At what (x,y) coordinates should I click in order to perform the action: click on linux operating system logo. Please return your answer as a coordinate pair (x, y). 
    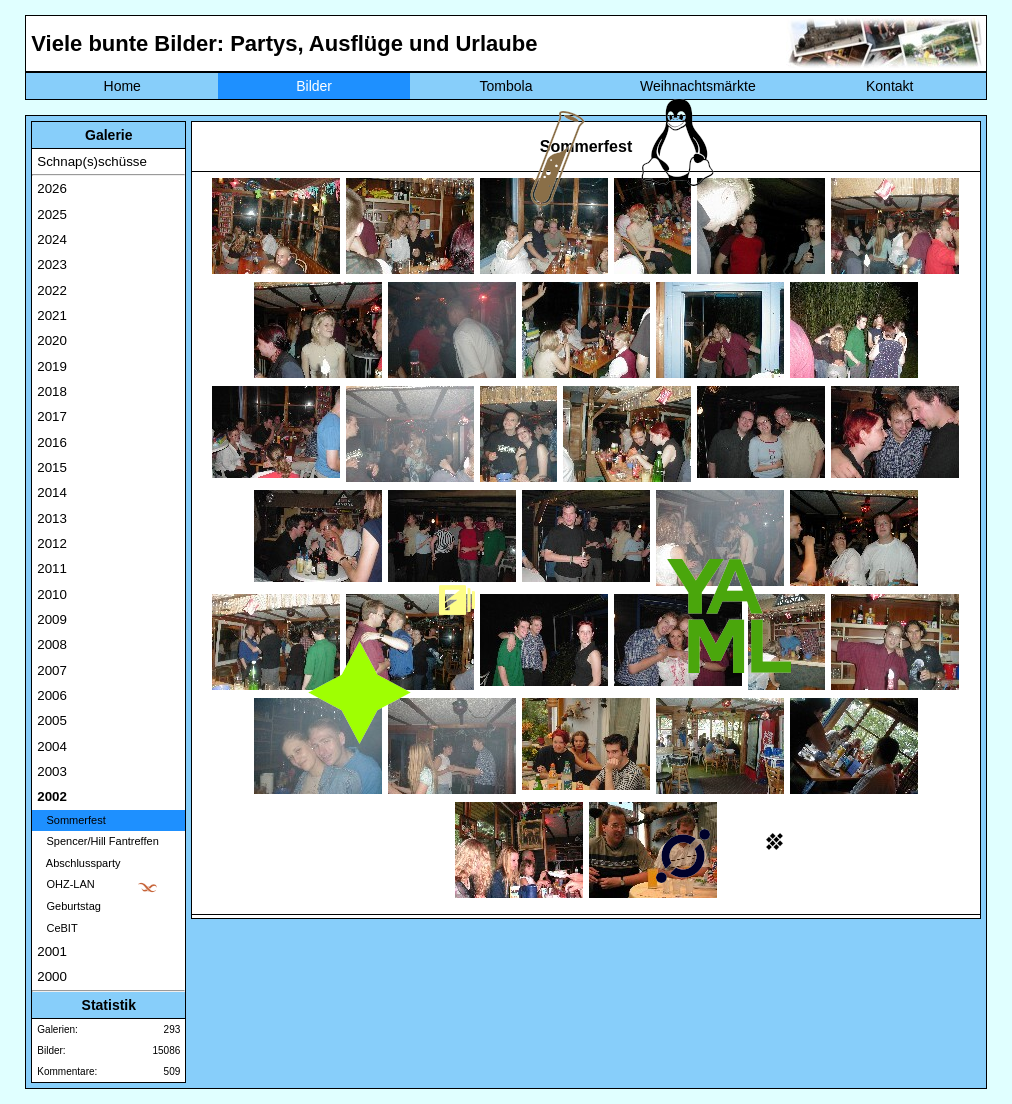
    Looking at the image, I should click on (677, 142).